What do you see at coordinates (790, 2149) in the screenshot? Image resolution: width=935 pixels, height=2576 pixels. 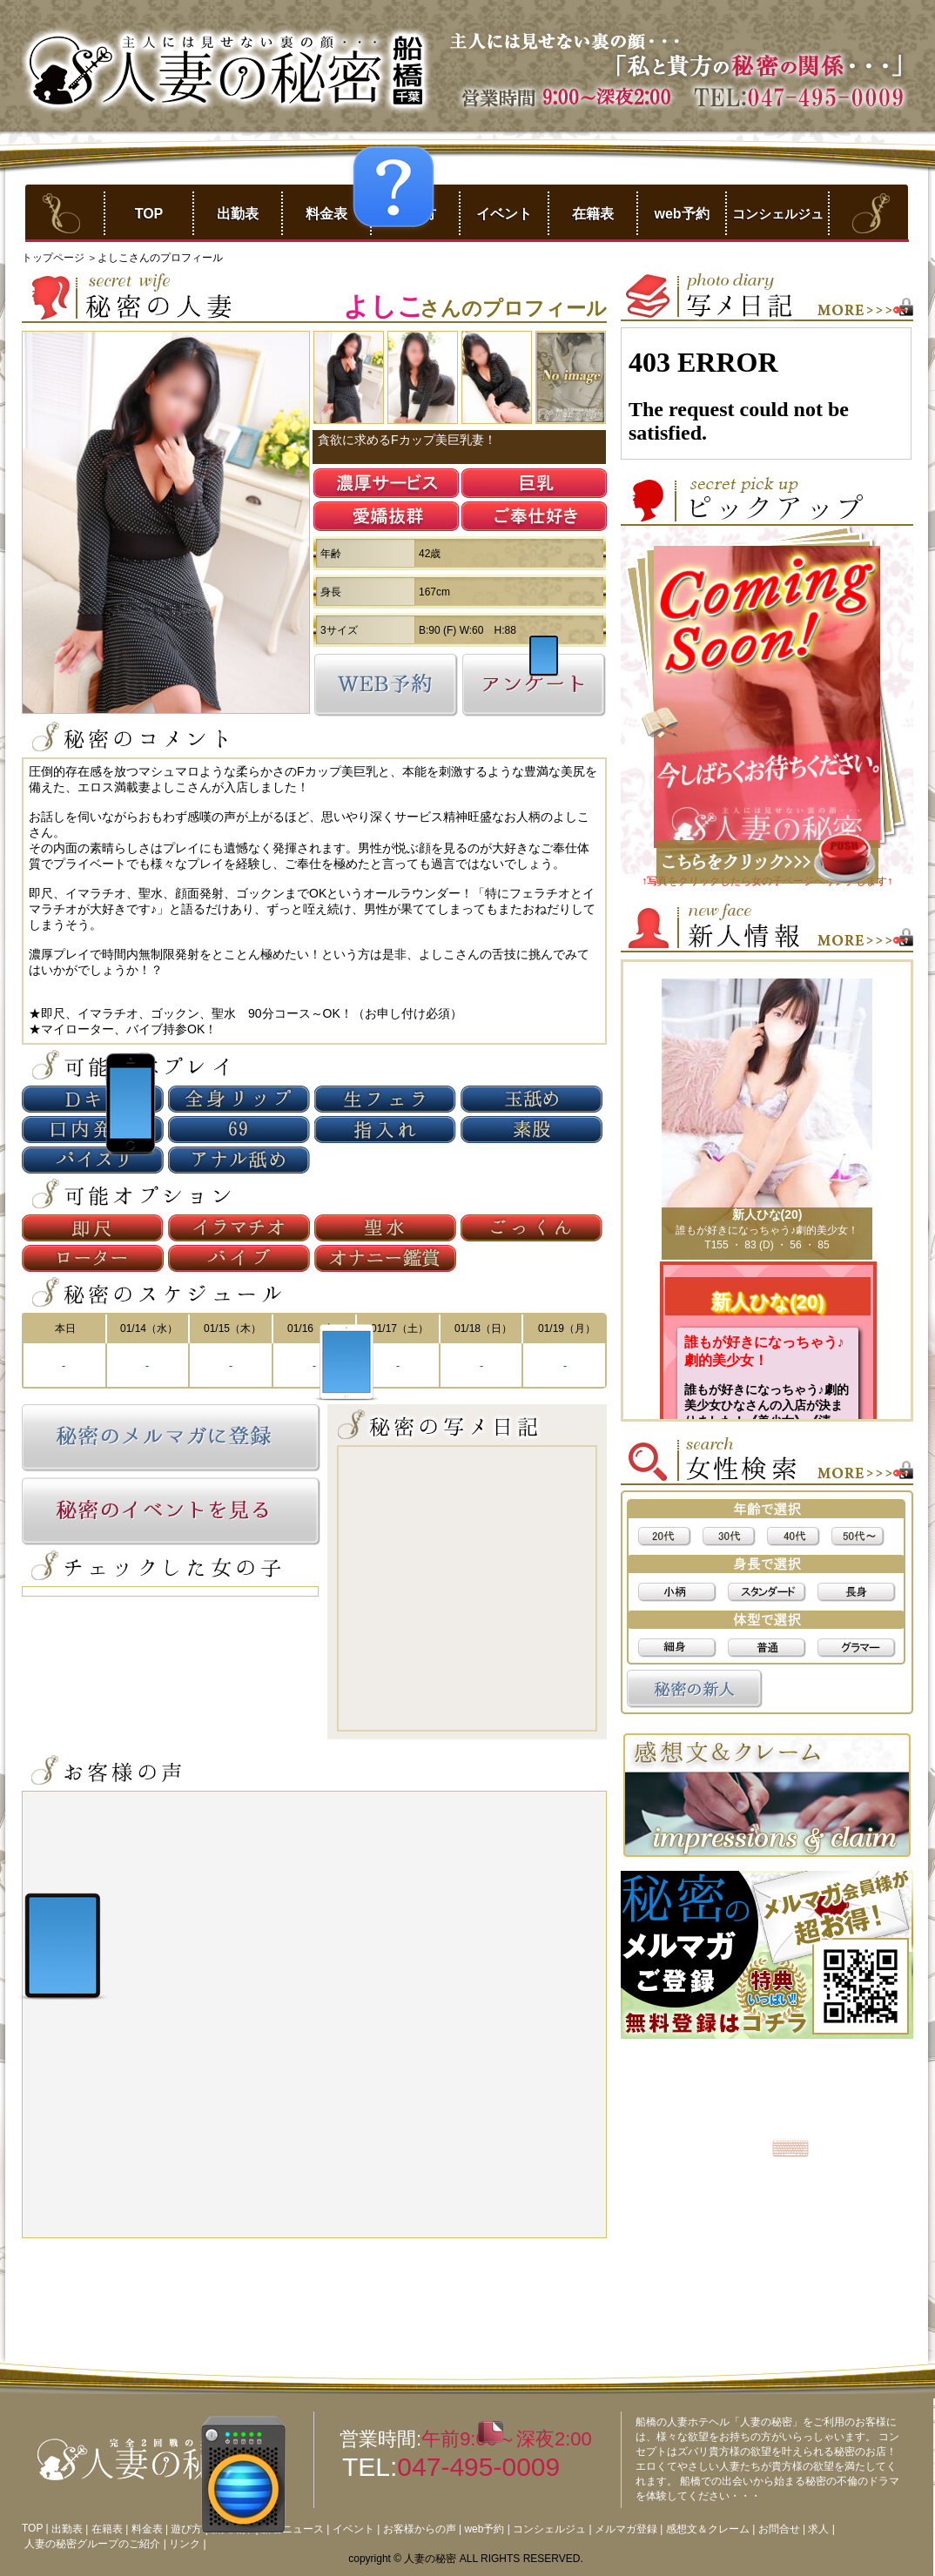 I see `indicates keyboard backlight set to orange/warm color` at bounding box center [790, 2149].